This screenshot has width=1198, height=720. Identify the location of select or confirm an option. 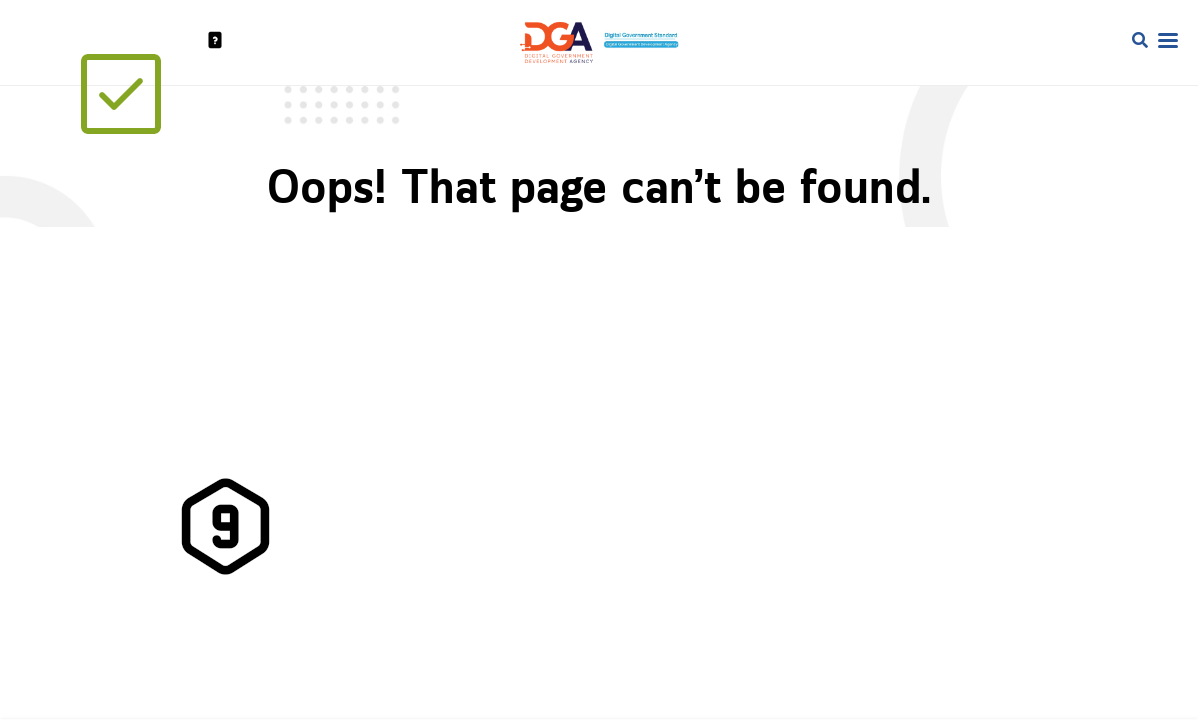
(121, 94).